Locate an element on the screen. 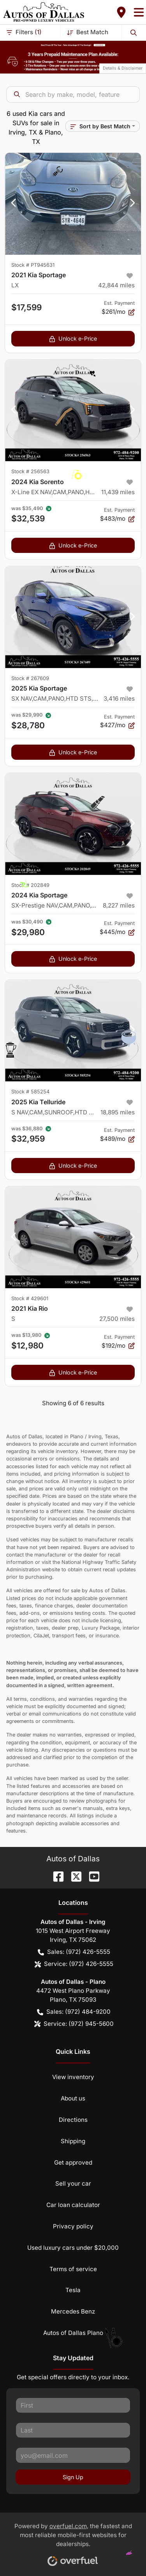  activate robotic arm or grabber tool is located at coordinates (58, 171).